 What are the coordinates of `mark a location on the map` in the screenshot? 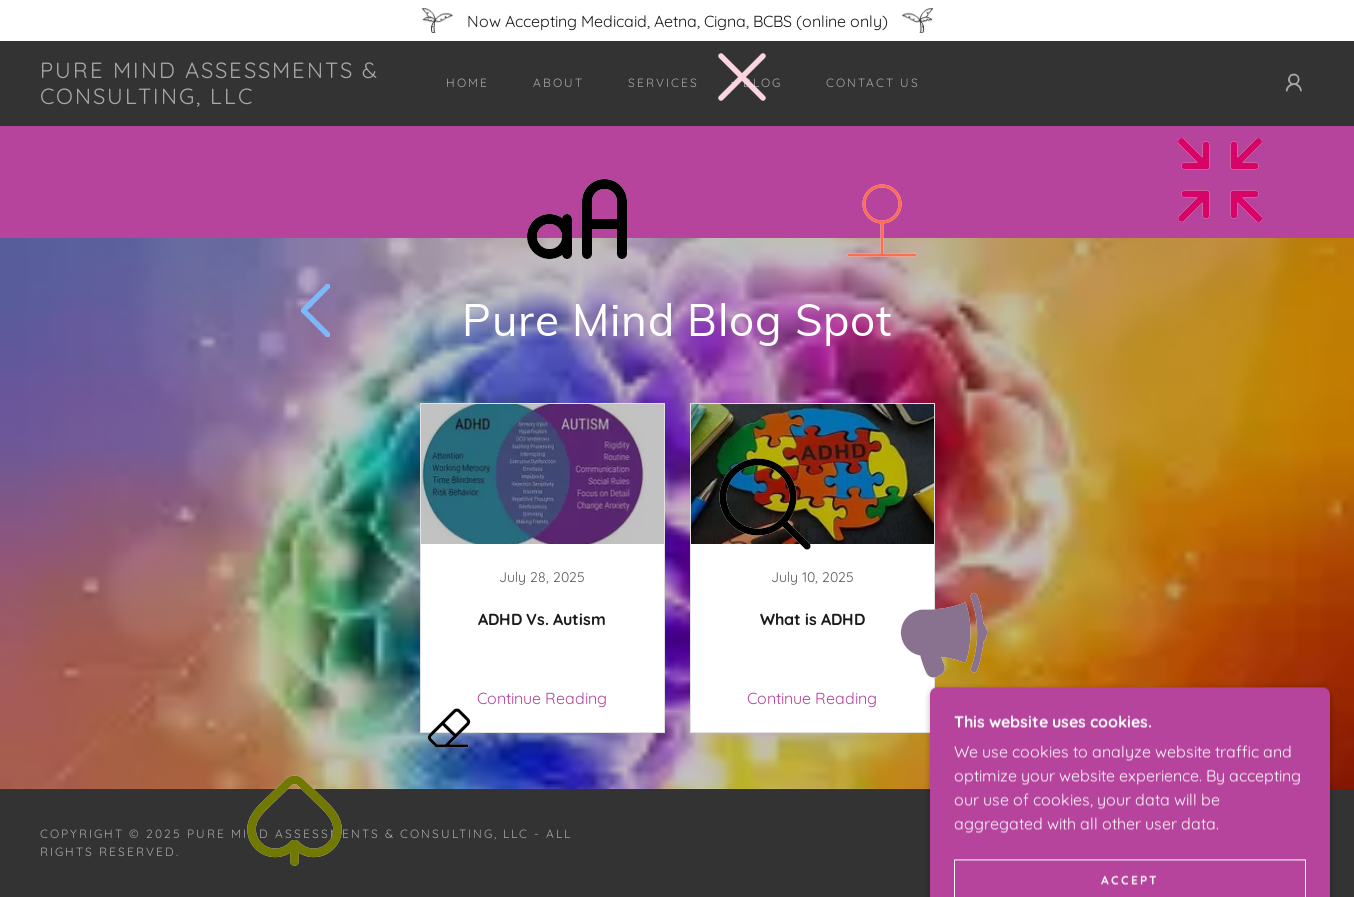 It's located at (882, 222).